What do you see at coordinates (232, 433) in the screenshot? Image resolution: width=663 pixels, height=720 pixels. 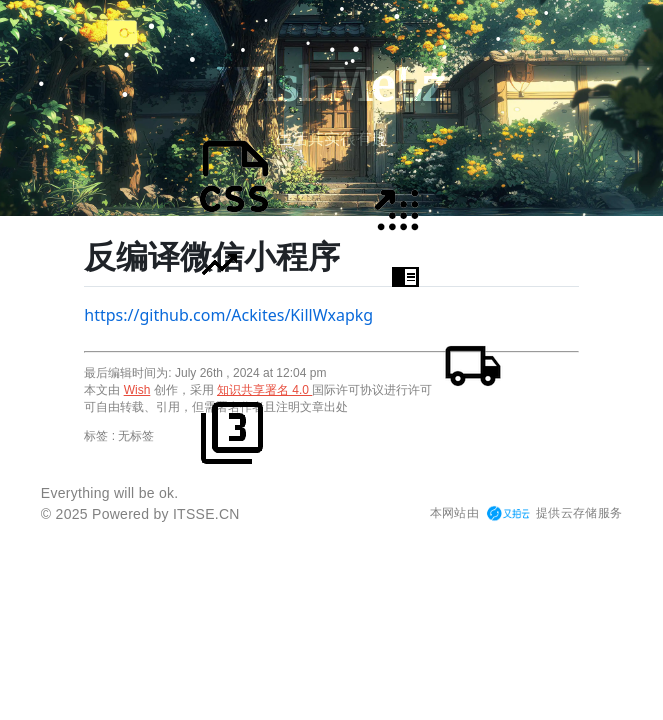 I see `filter or view the third item in a sequence` at bounding box center [232, 433].